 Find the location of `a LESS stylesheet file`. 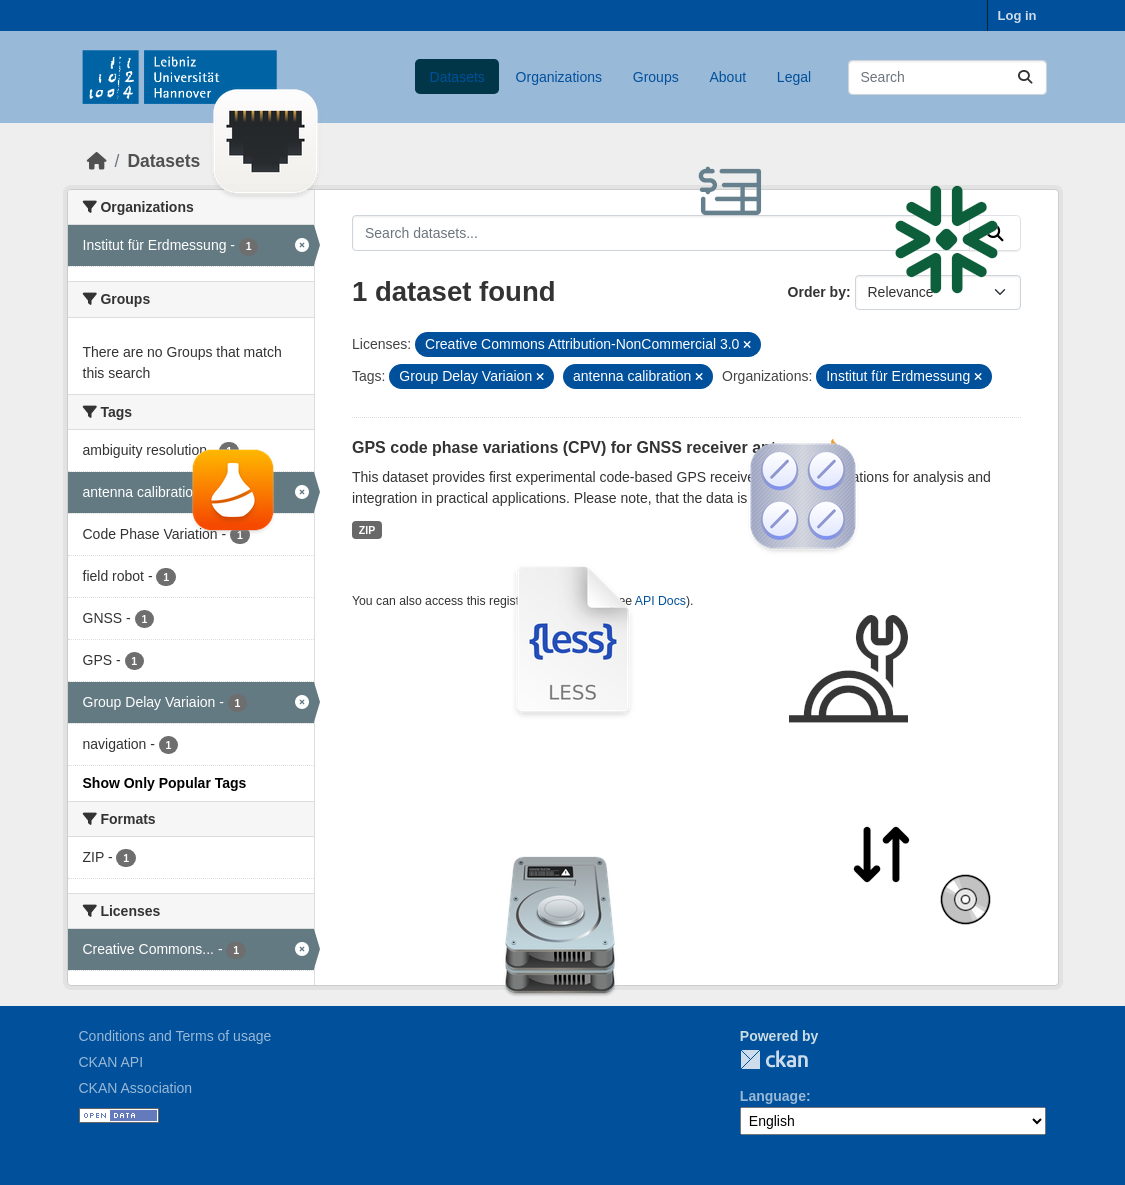

a LESS stylesheet file is located at coordinates (573, 642).